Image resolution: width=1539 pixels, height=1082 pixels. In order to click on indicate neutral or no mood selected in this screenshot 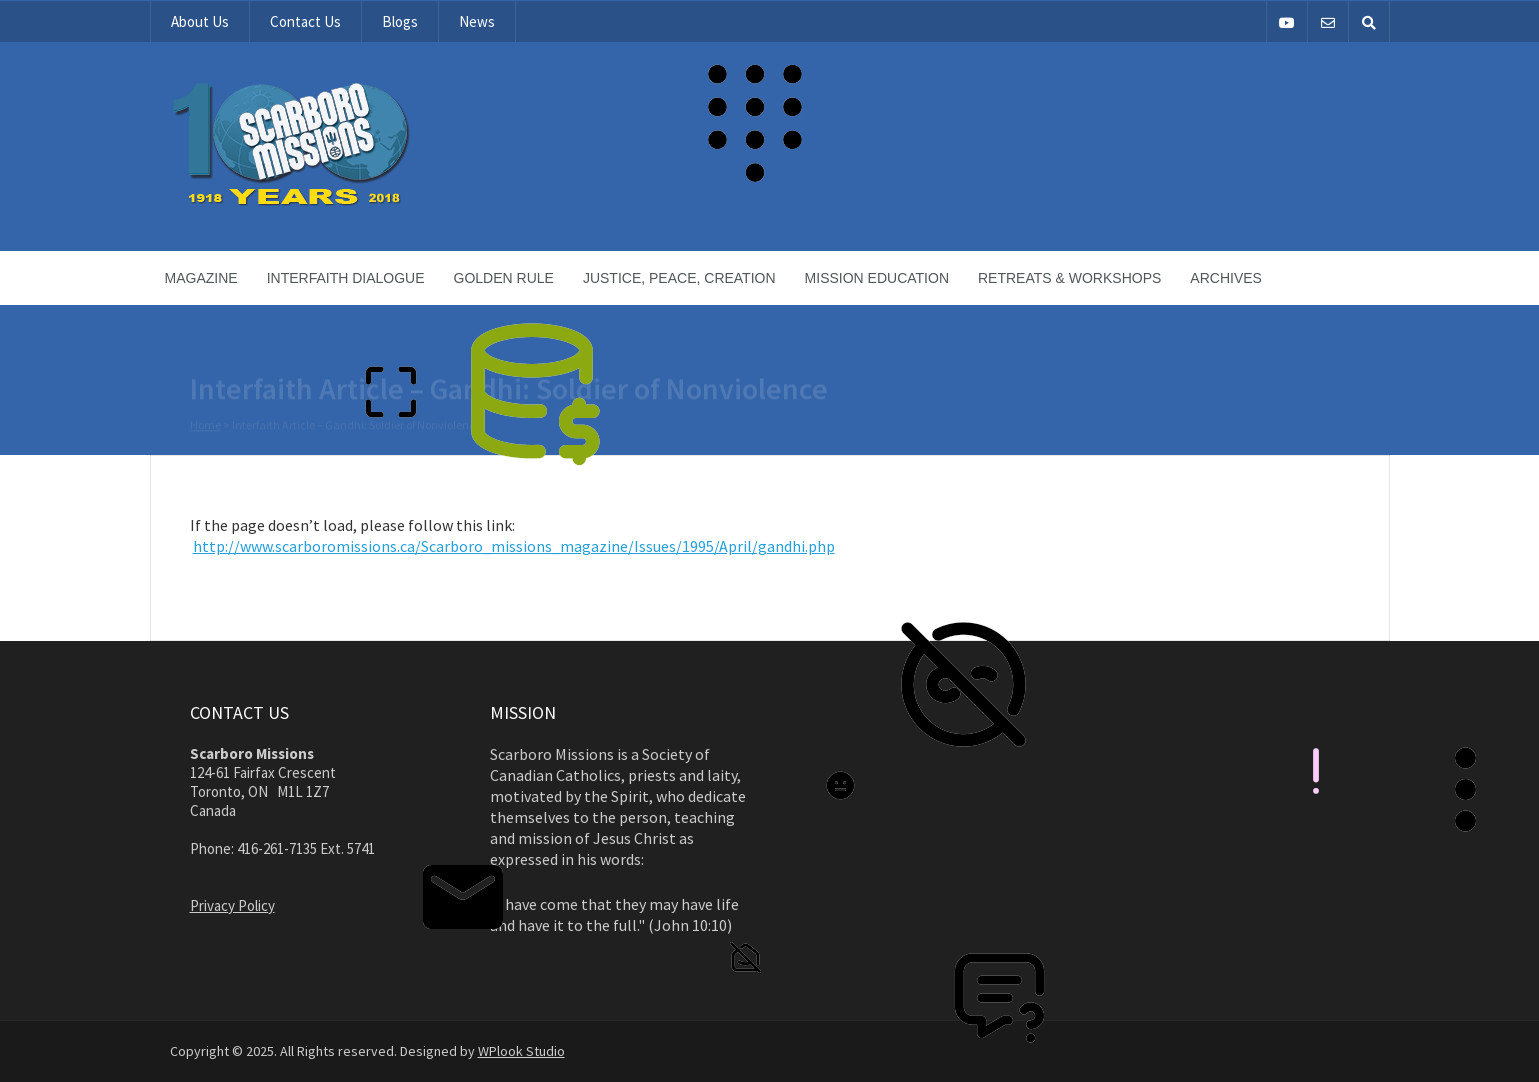, I will do `click(840, 785)`.